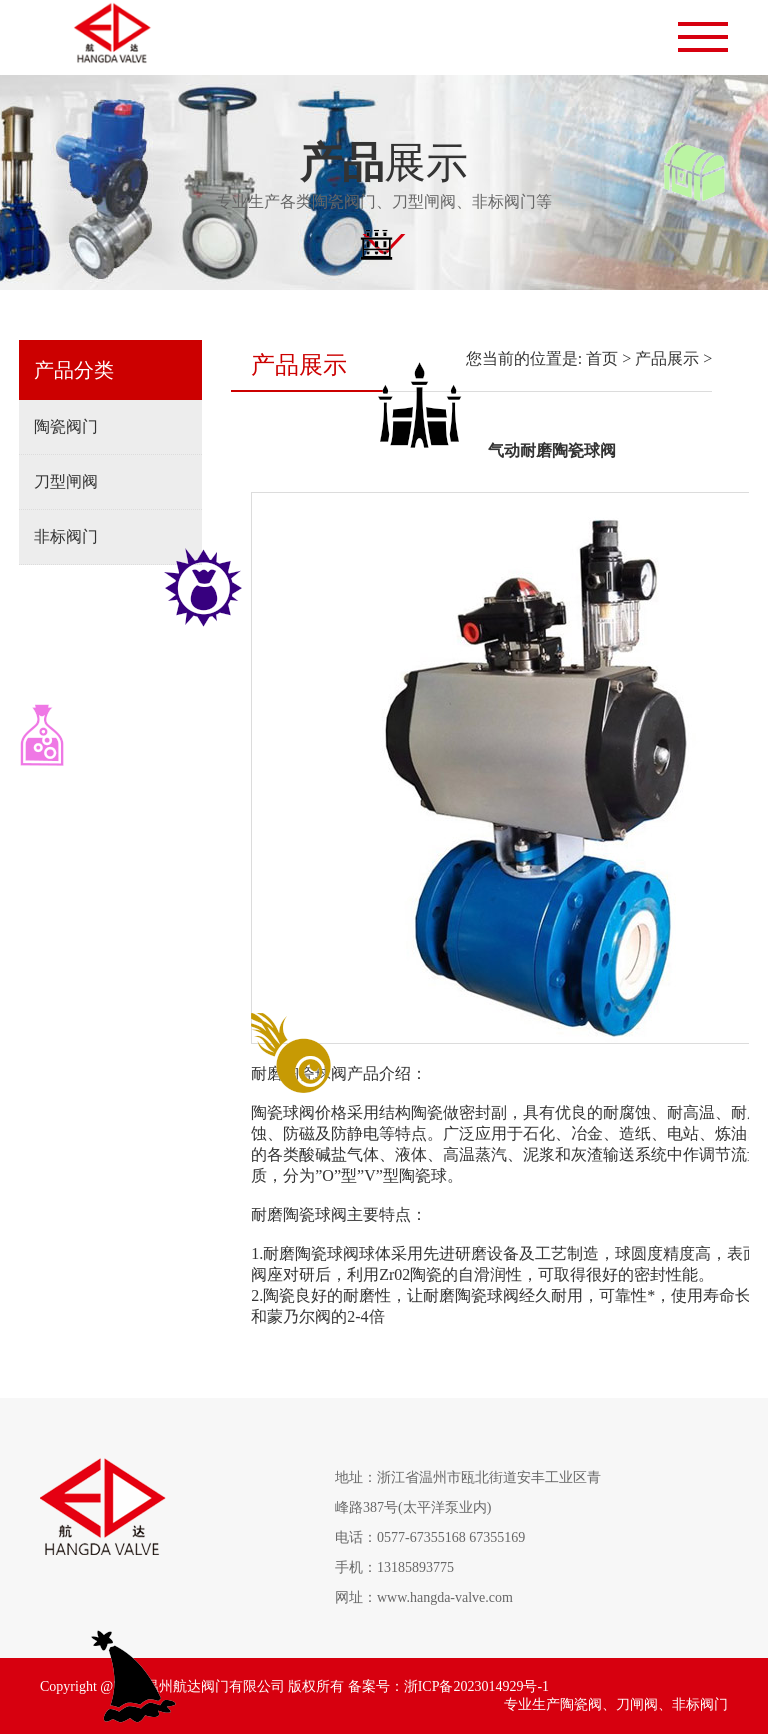  I want to click on a locked or secured inventory chest, so click(694, 172).